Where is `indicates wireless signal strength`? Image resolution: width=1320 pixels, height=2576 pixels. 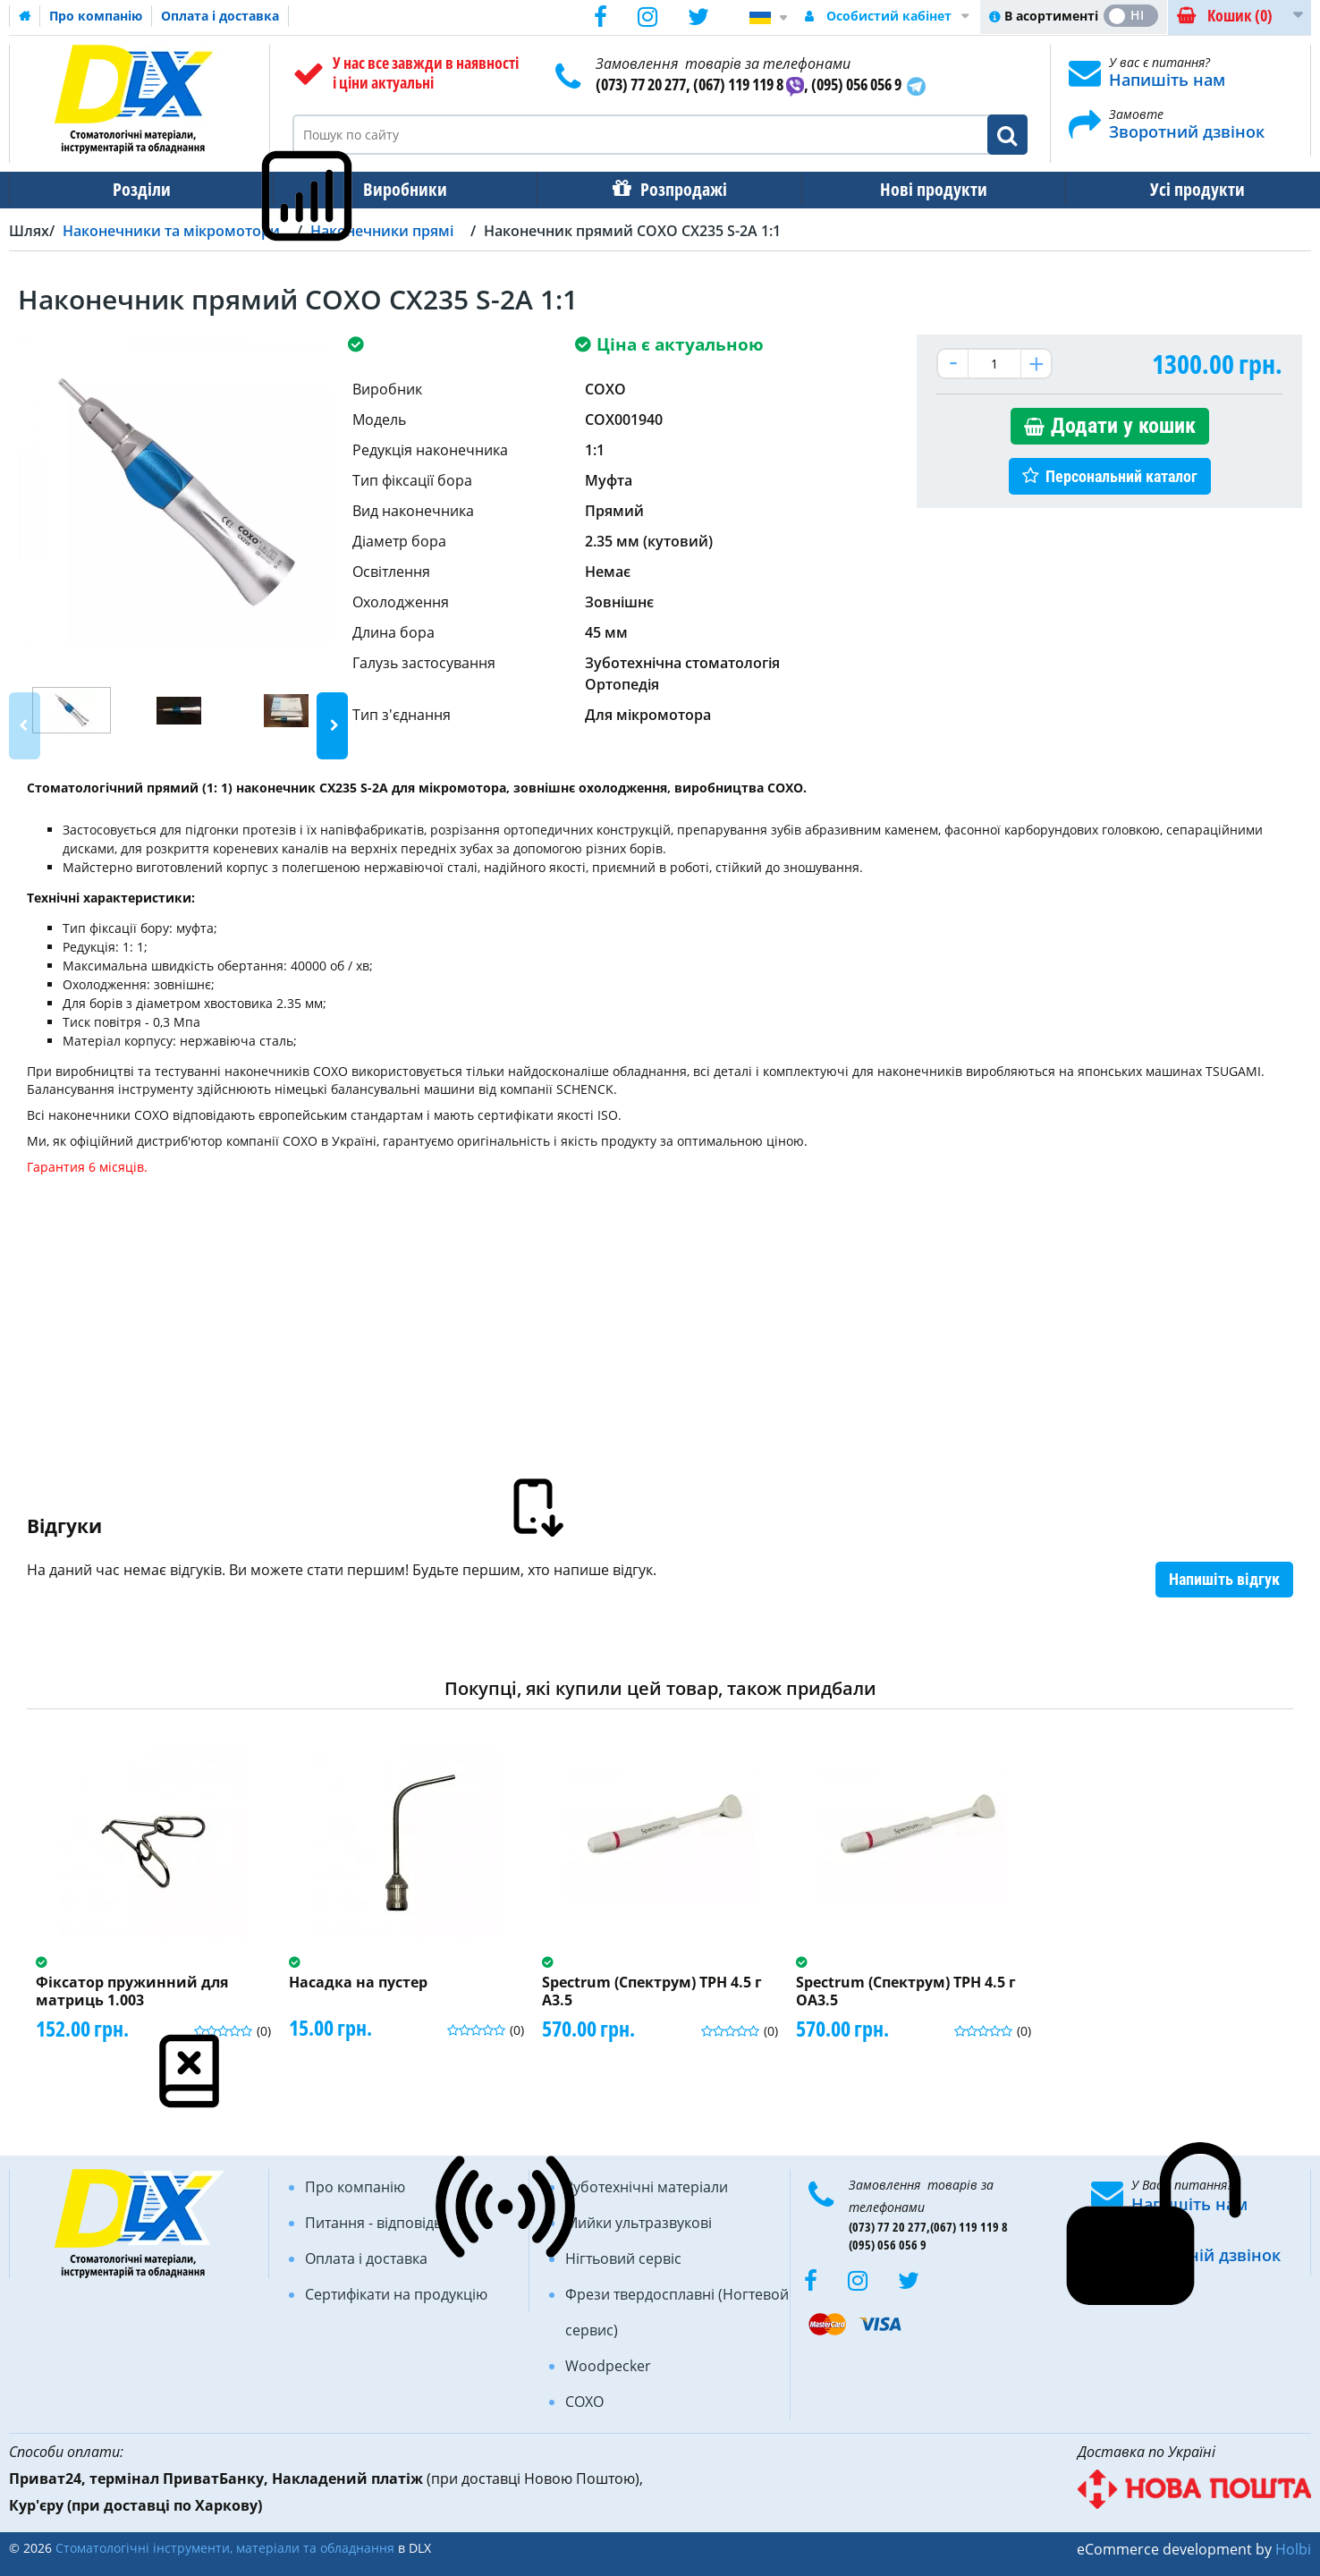
indicates wireless signal strength is located at coordinates (505, 2207).